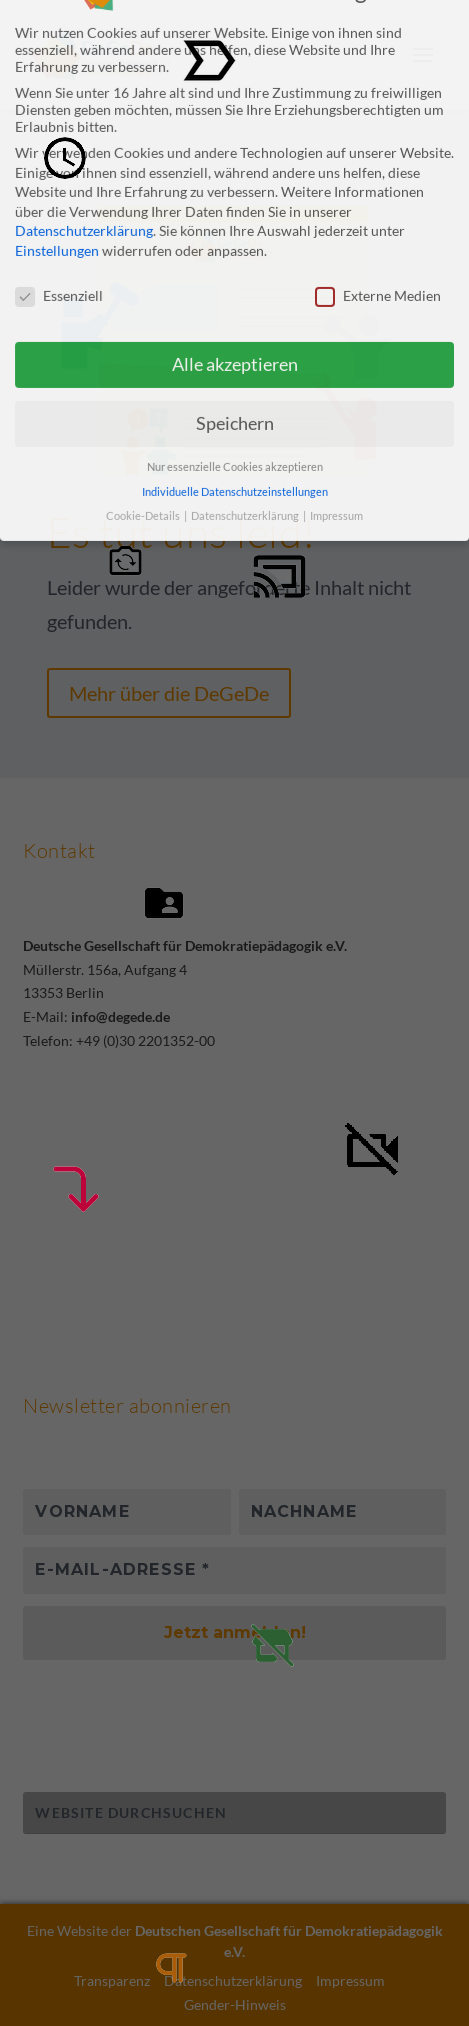 This screenshot has width=469, height=2026. I want to click on move item to the right and down, so click(76, 1189).